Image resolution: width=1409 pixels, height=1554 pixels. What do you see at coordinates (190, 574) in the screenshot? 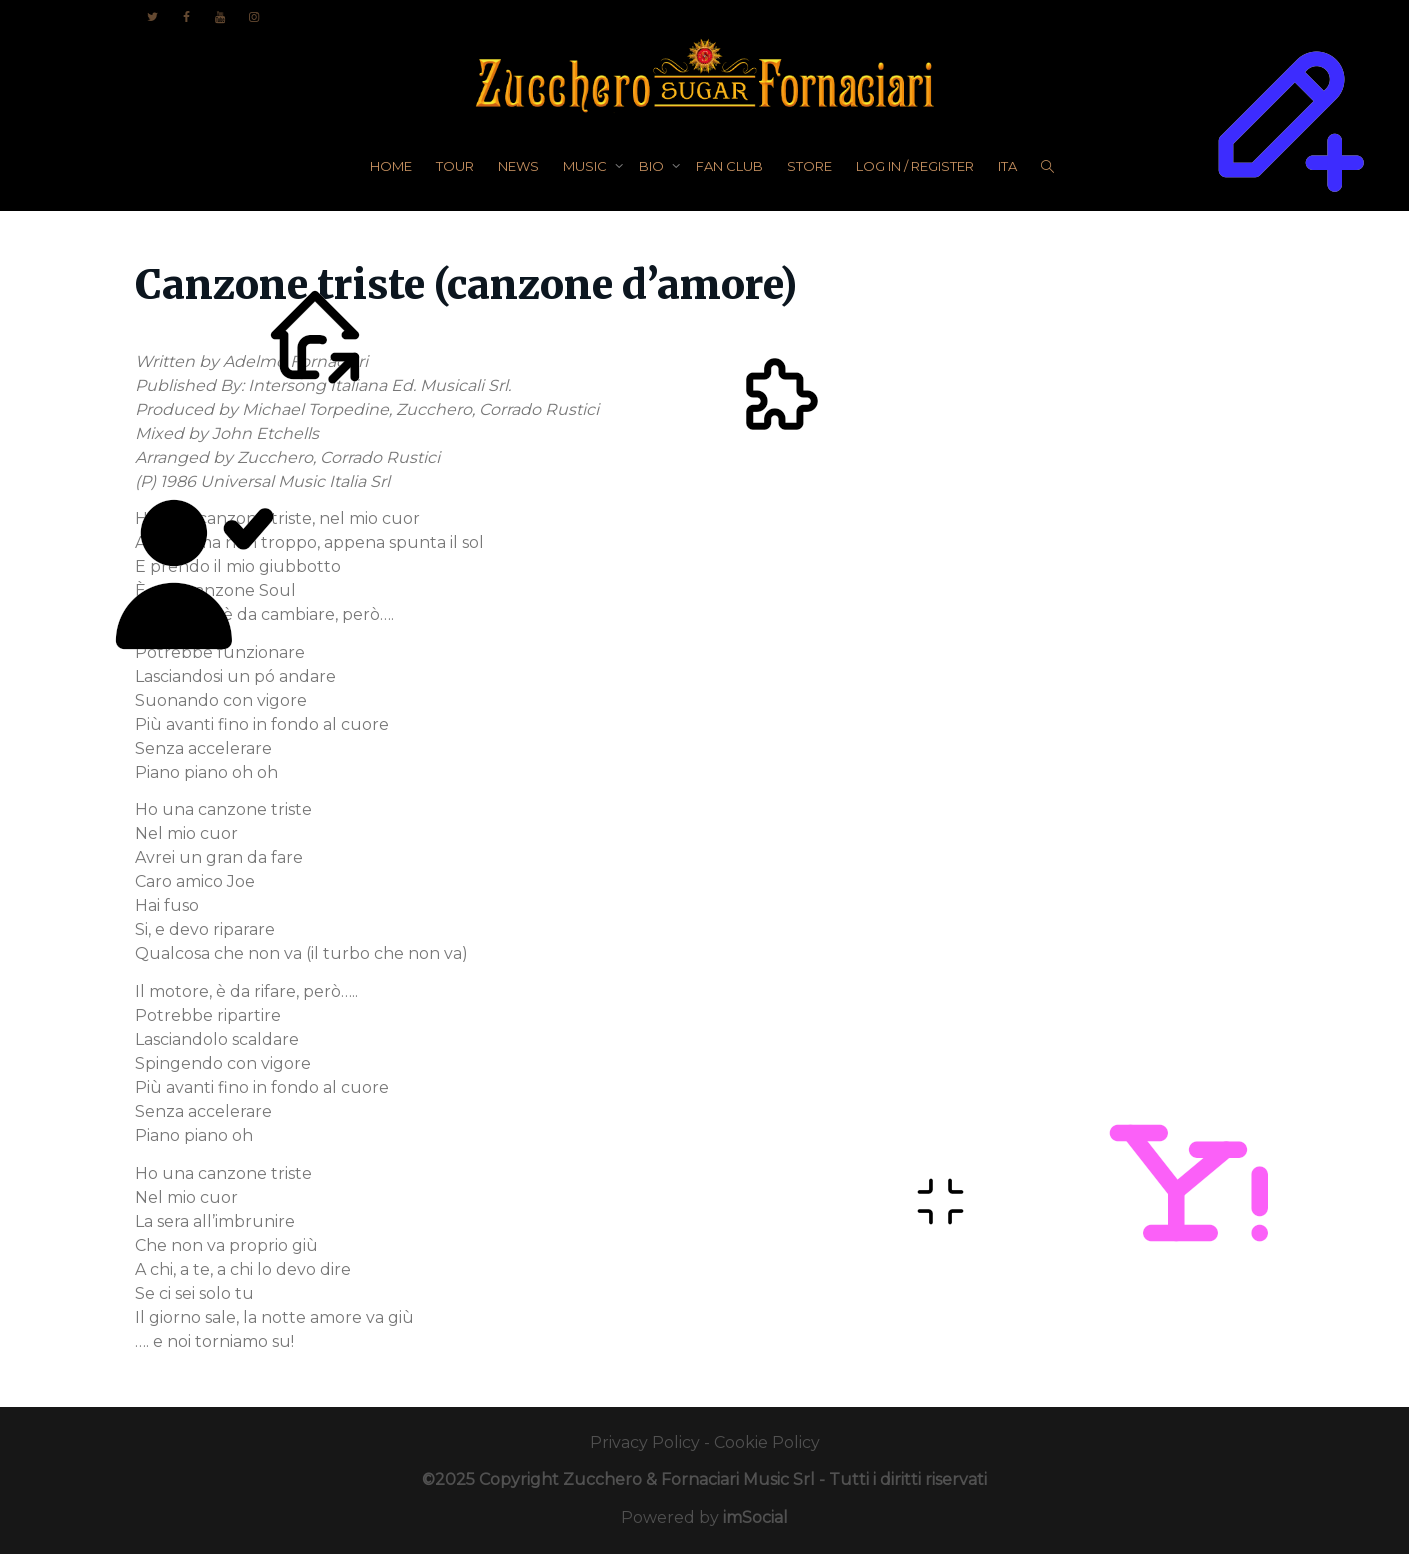
I see `user profile verified or confirmed` at bounding box center [190, 574].